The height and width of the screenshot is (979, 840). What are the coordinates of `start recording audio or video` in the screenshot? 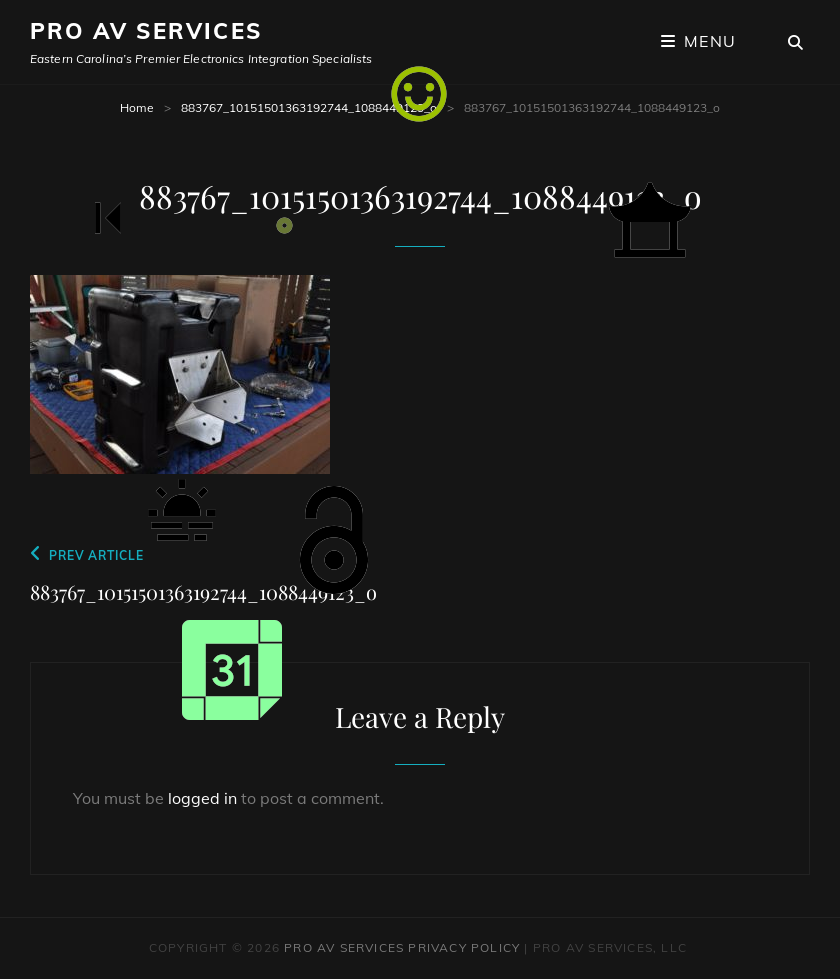 It's located at (284, 225).